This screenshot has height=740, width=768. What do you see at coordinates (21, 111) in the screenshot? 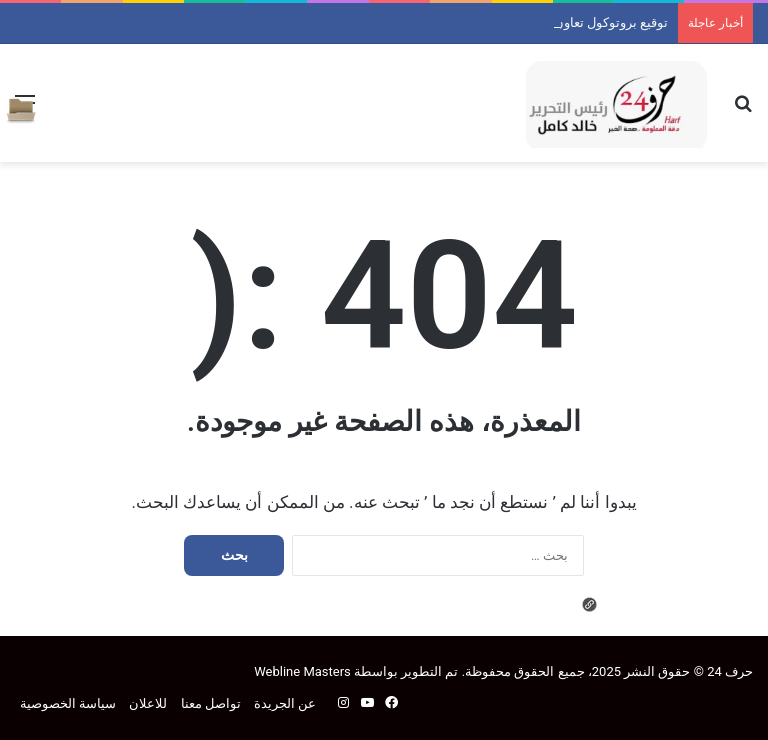
I see `drop files here to move them into this folder` at bounding box center [21, 111].